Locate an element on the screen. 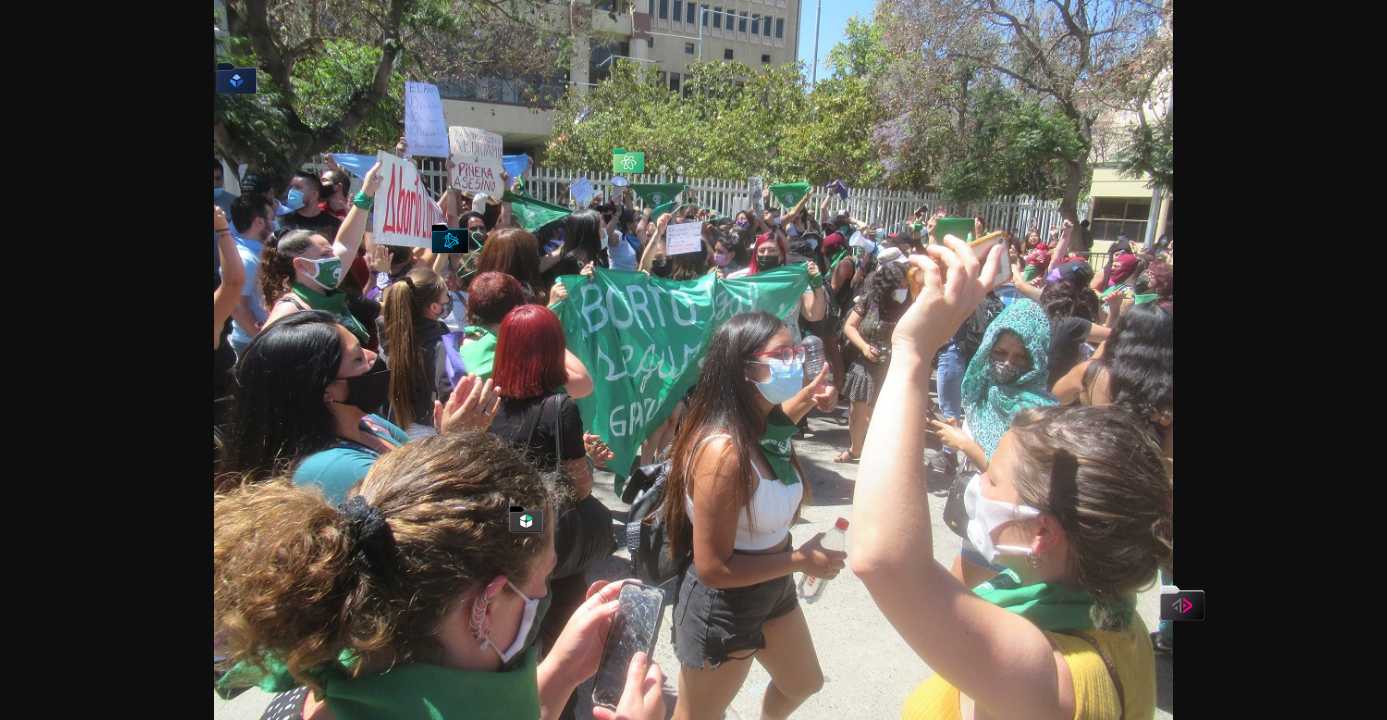  open blockchain-related files and documents is located at coordinates (236, 79).